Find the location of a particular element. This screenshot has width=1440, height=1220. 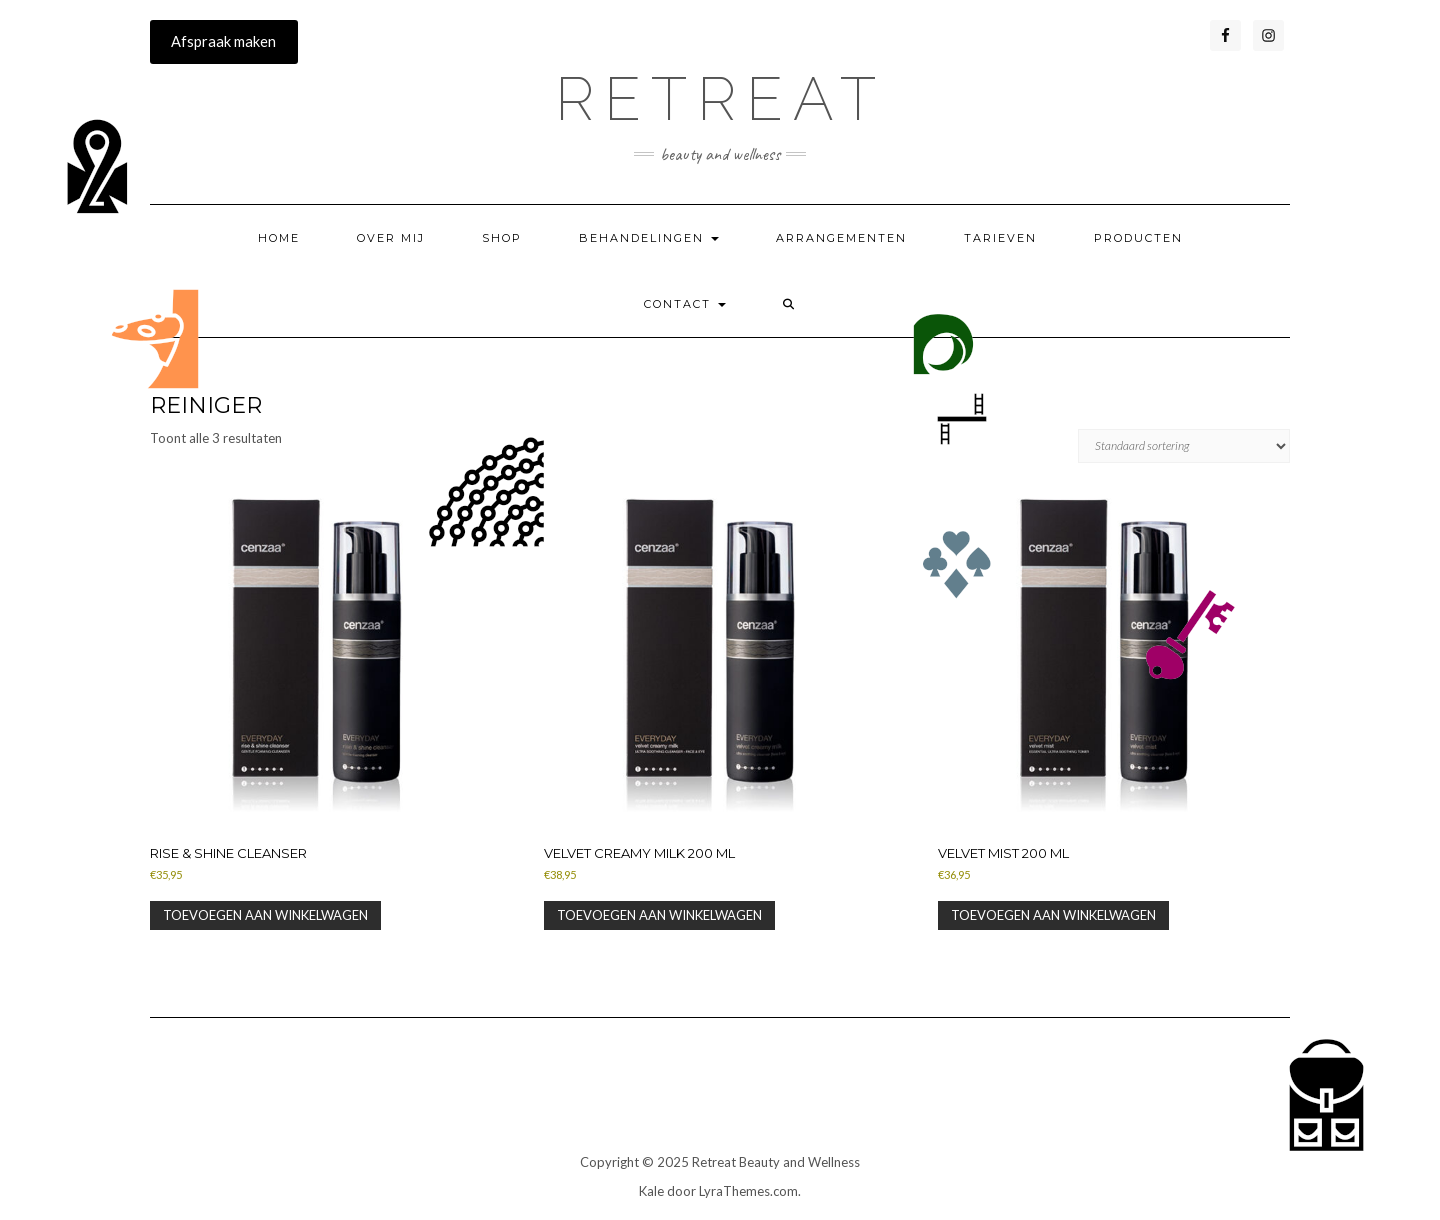

indicates a foraging or mushroom gathering activity is located at coordinates (149, 339).